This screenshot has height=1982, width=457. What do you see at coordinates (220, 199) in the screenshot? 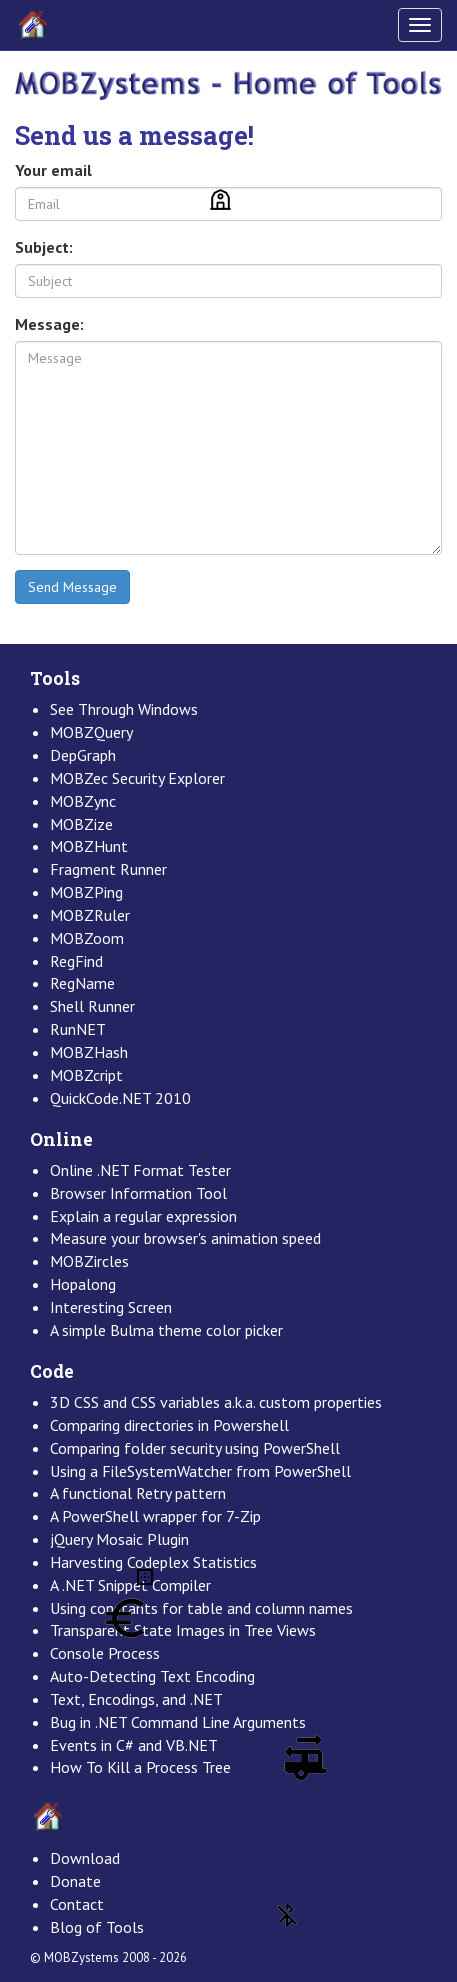
I see `view cottage or cabin rental listings` at bounding box center [220, 199].